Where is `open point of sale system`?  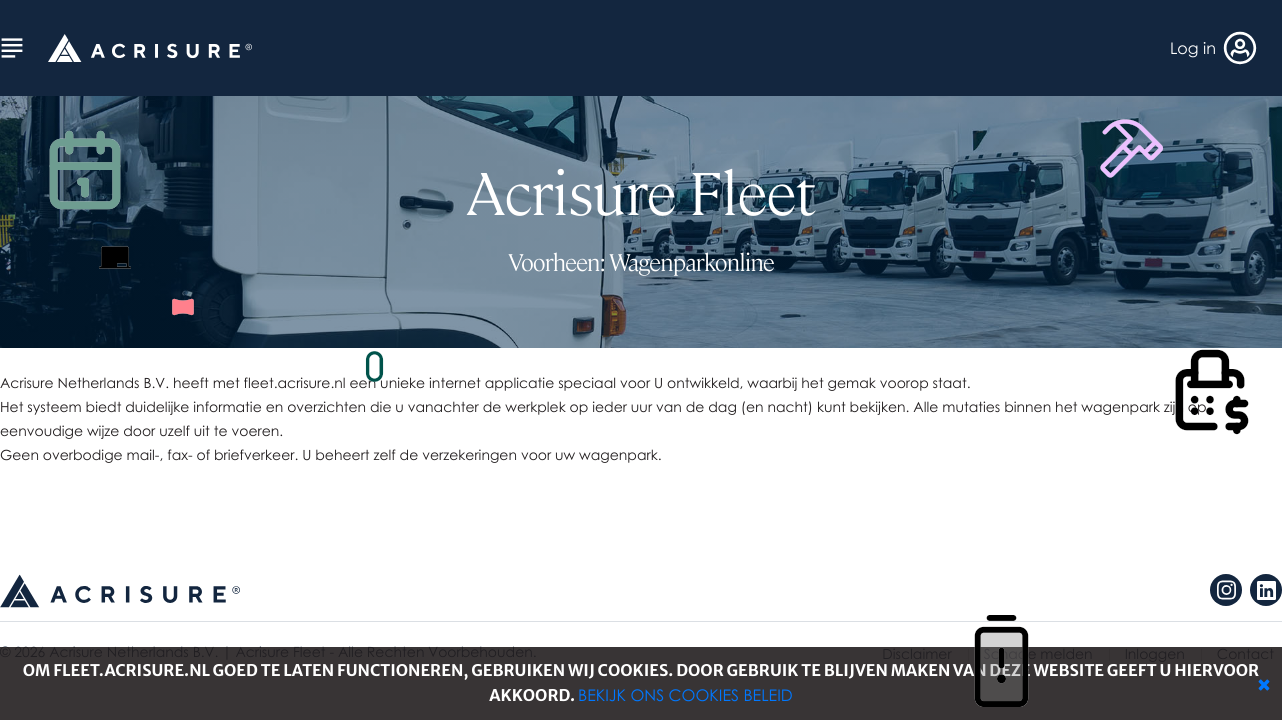
open point of sale system is located at coordinates (1210, 392).